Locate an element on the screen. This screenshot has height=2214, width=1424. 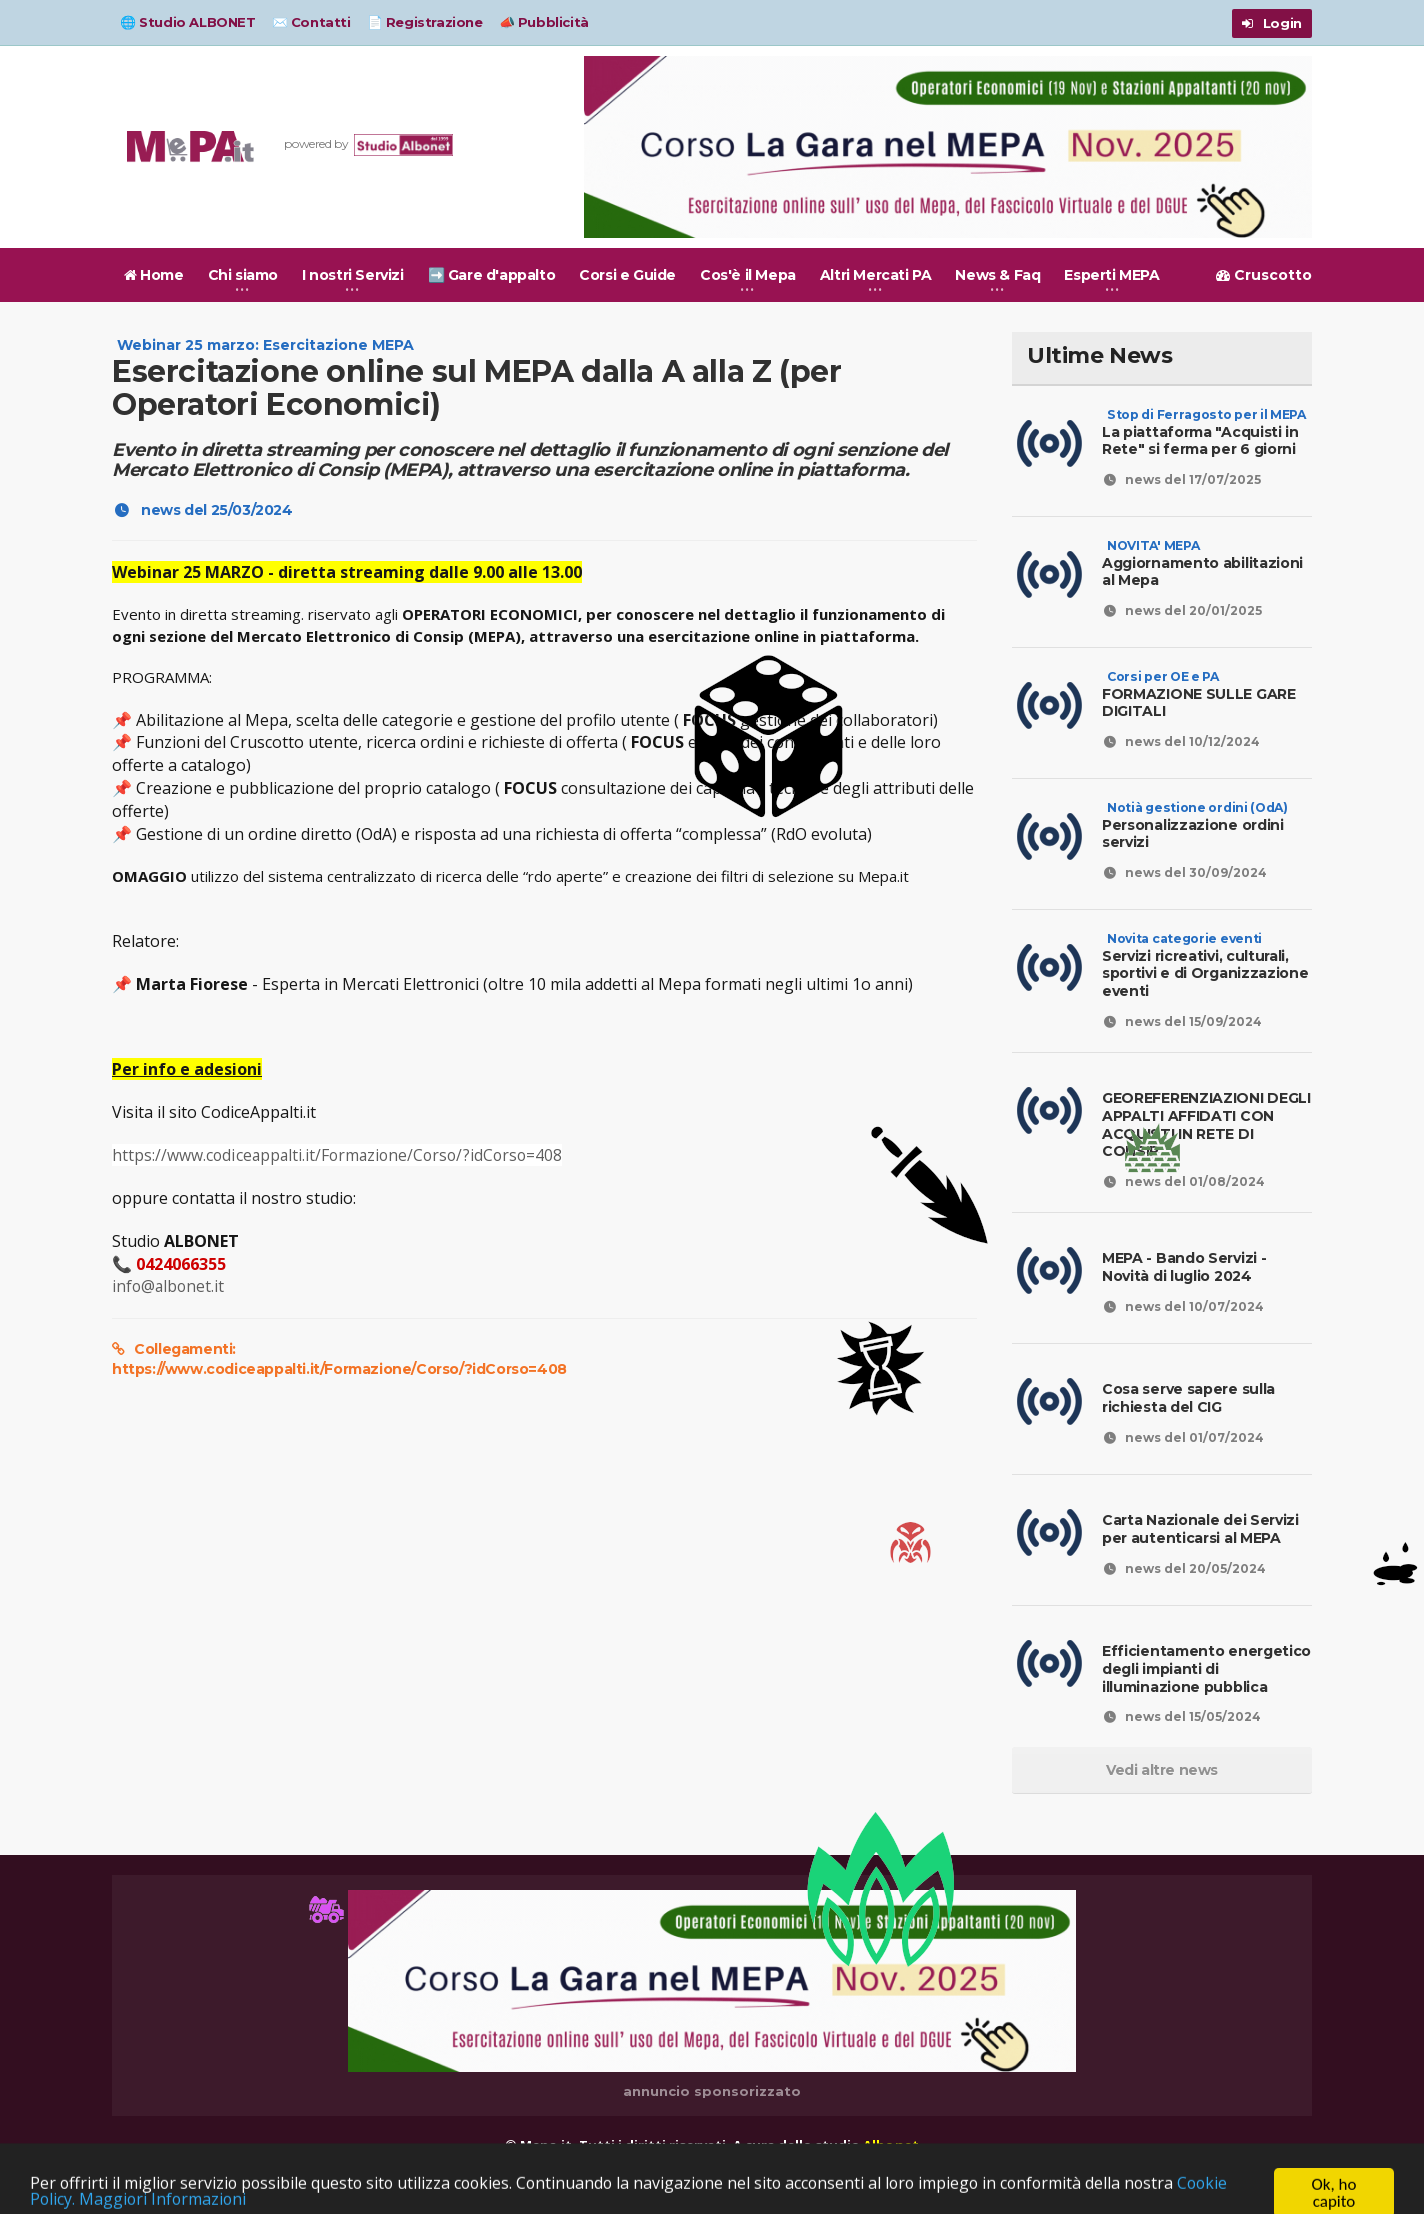
attack or melee combat action is located at coordinates (929, 1185).